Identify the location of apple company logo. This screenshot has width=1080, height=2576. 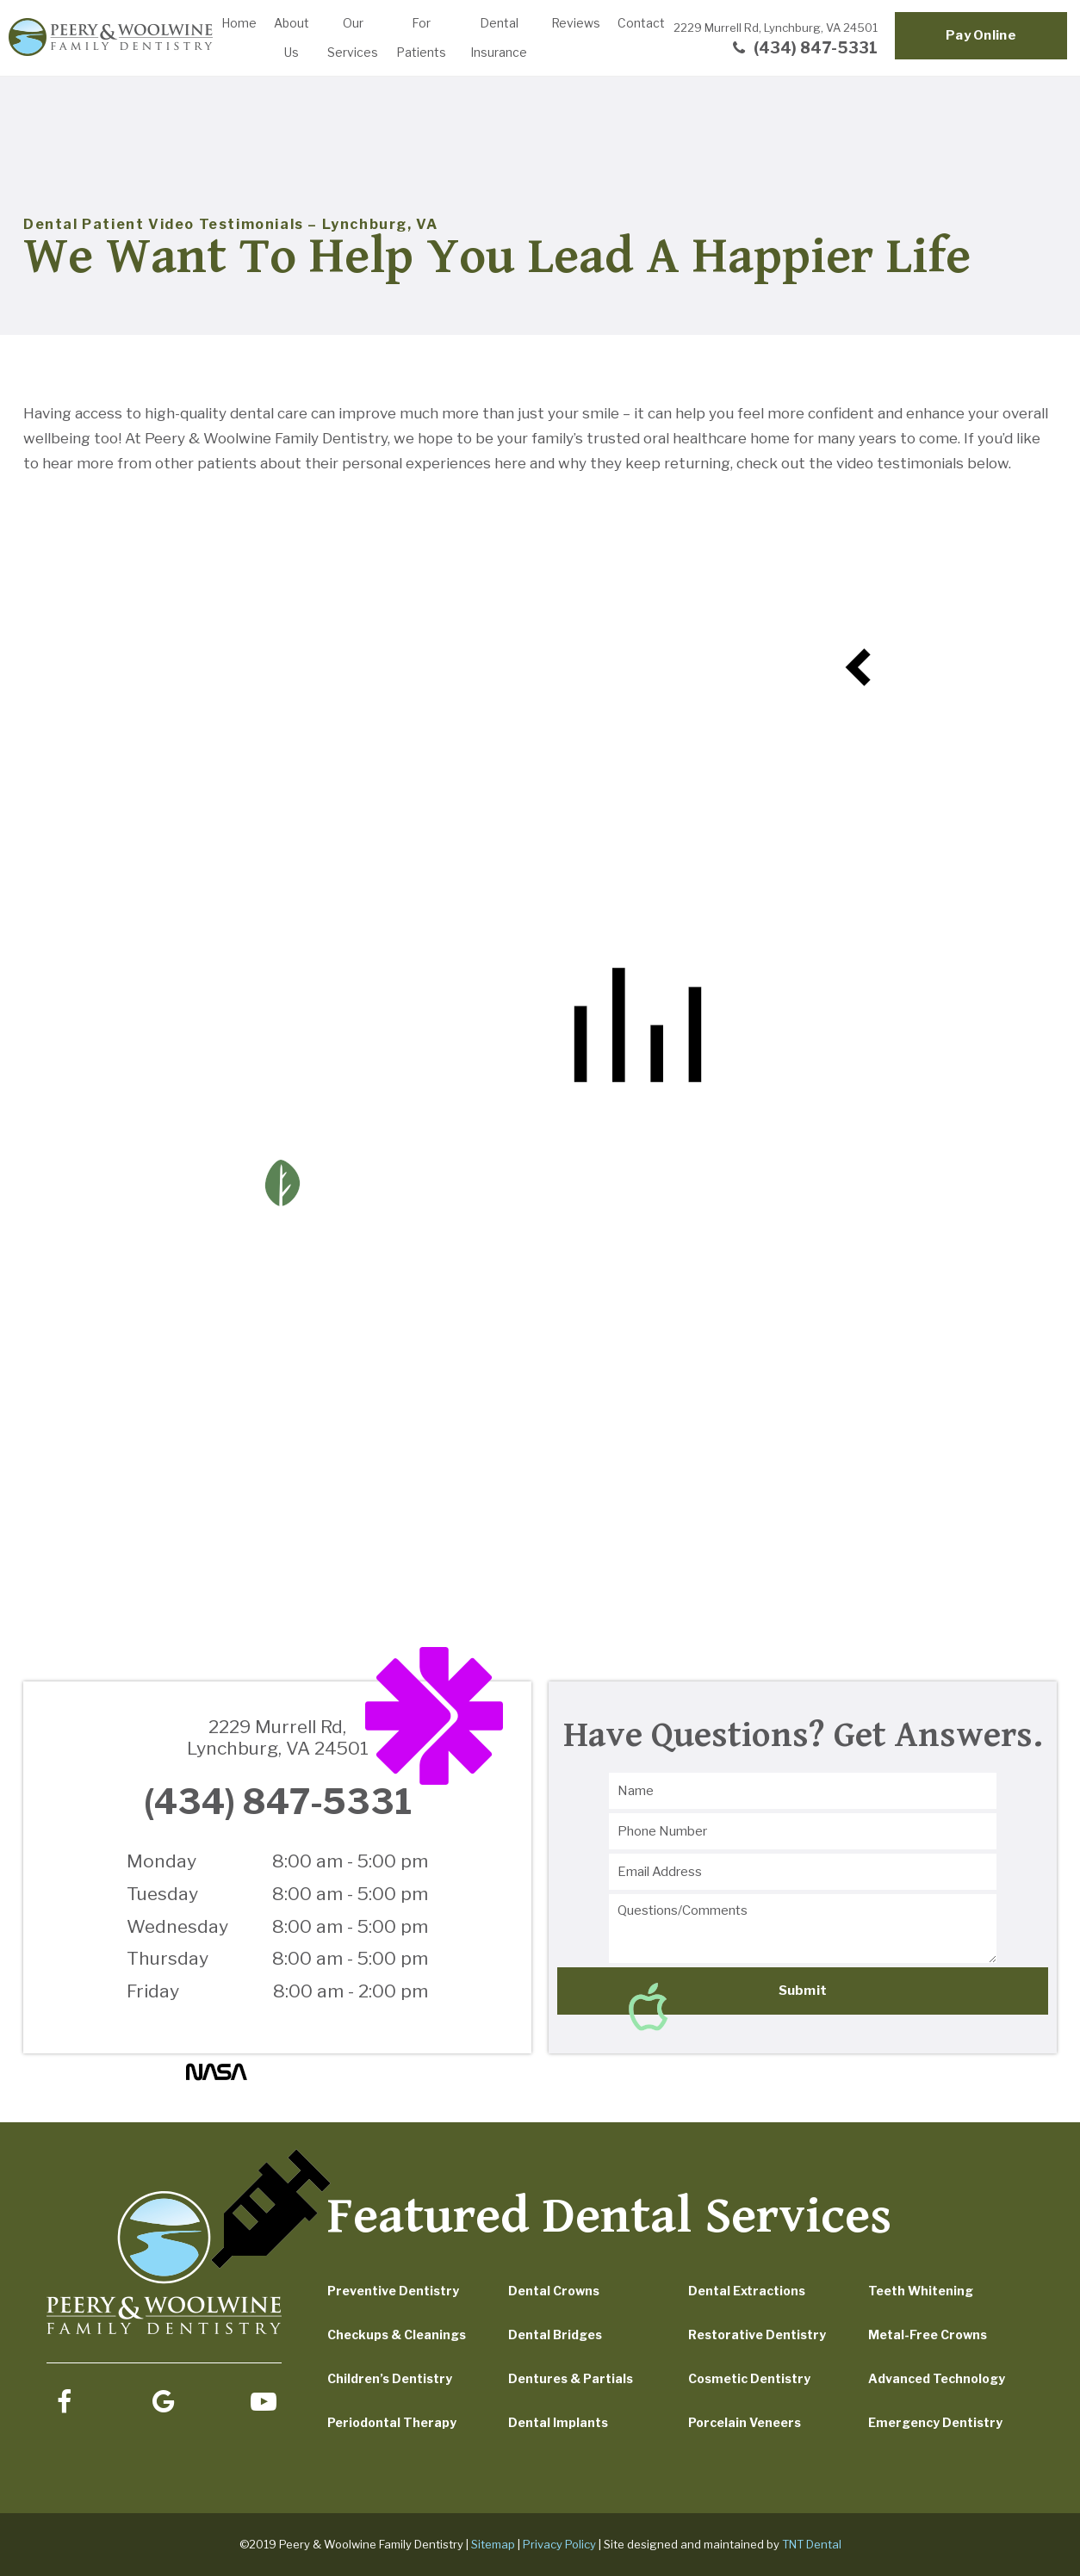
(649, 2007).